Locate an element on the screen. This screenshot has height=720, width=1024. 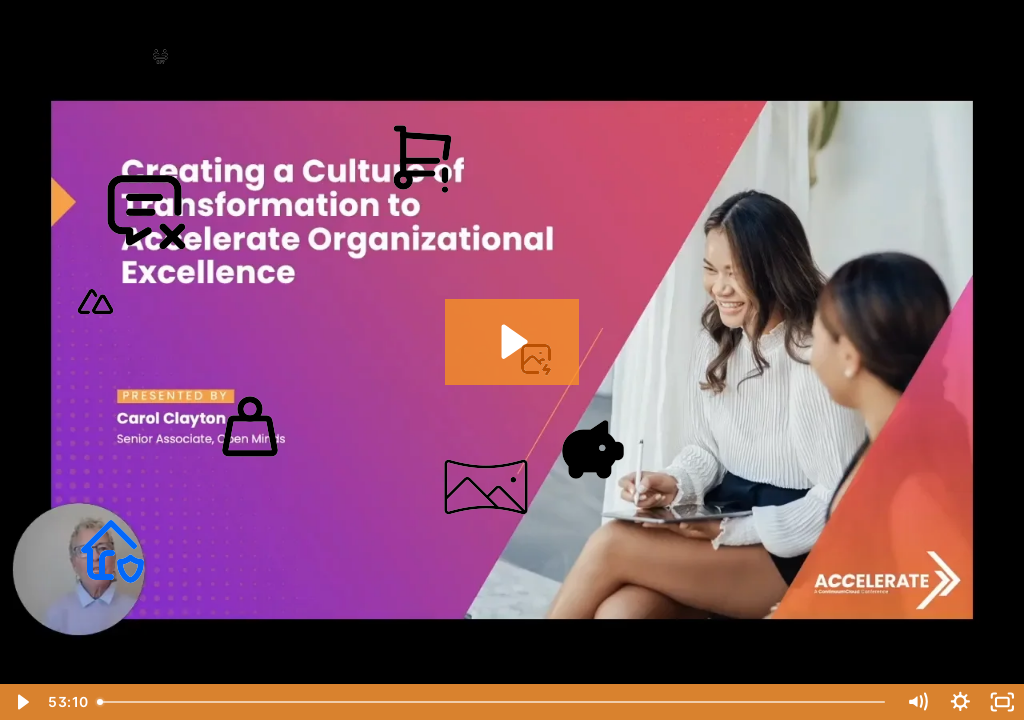
cart requires attention or has an issue is located at coordinates (422, 157).